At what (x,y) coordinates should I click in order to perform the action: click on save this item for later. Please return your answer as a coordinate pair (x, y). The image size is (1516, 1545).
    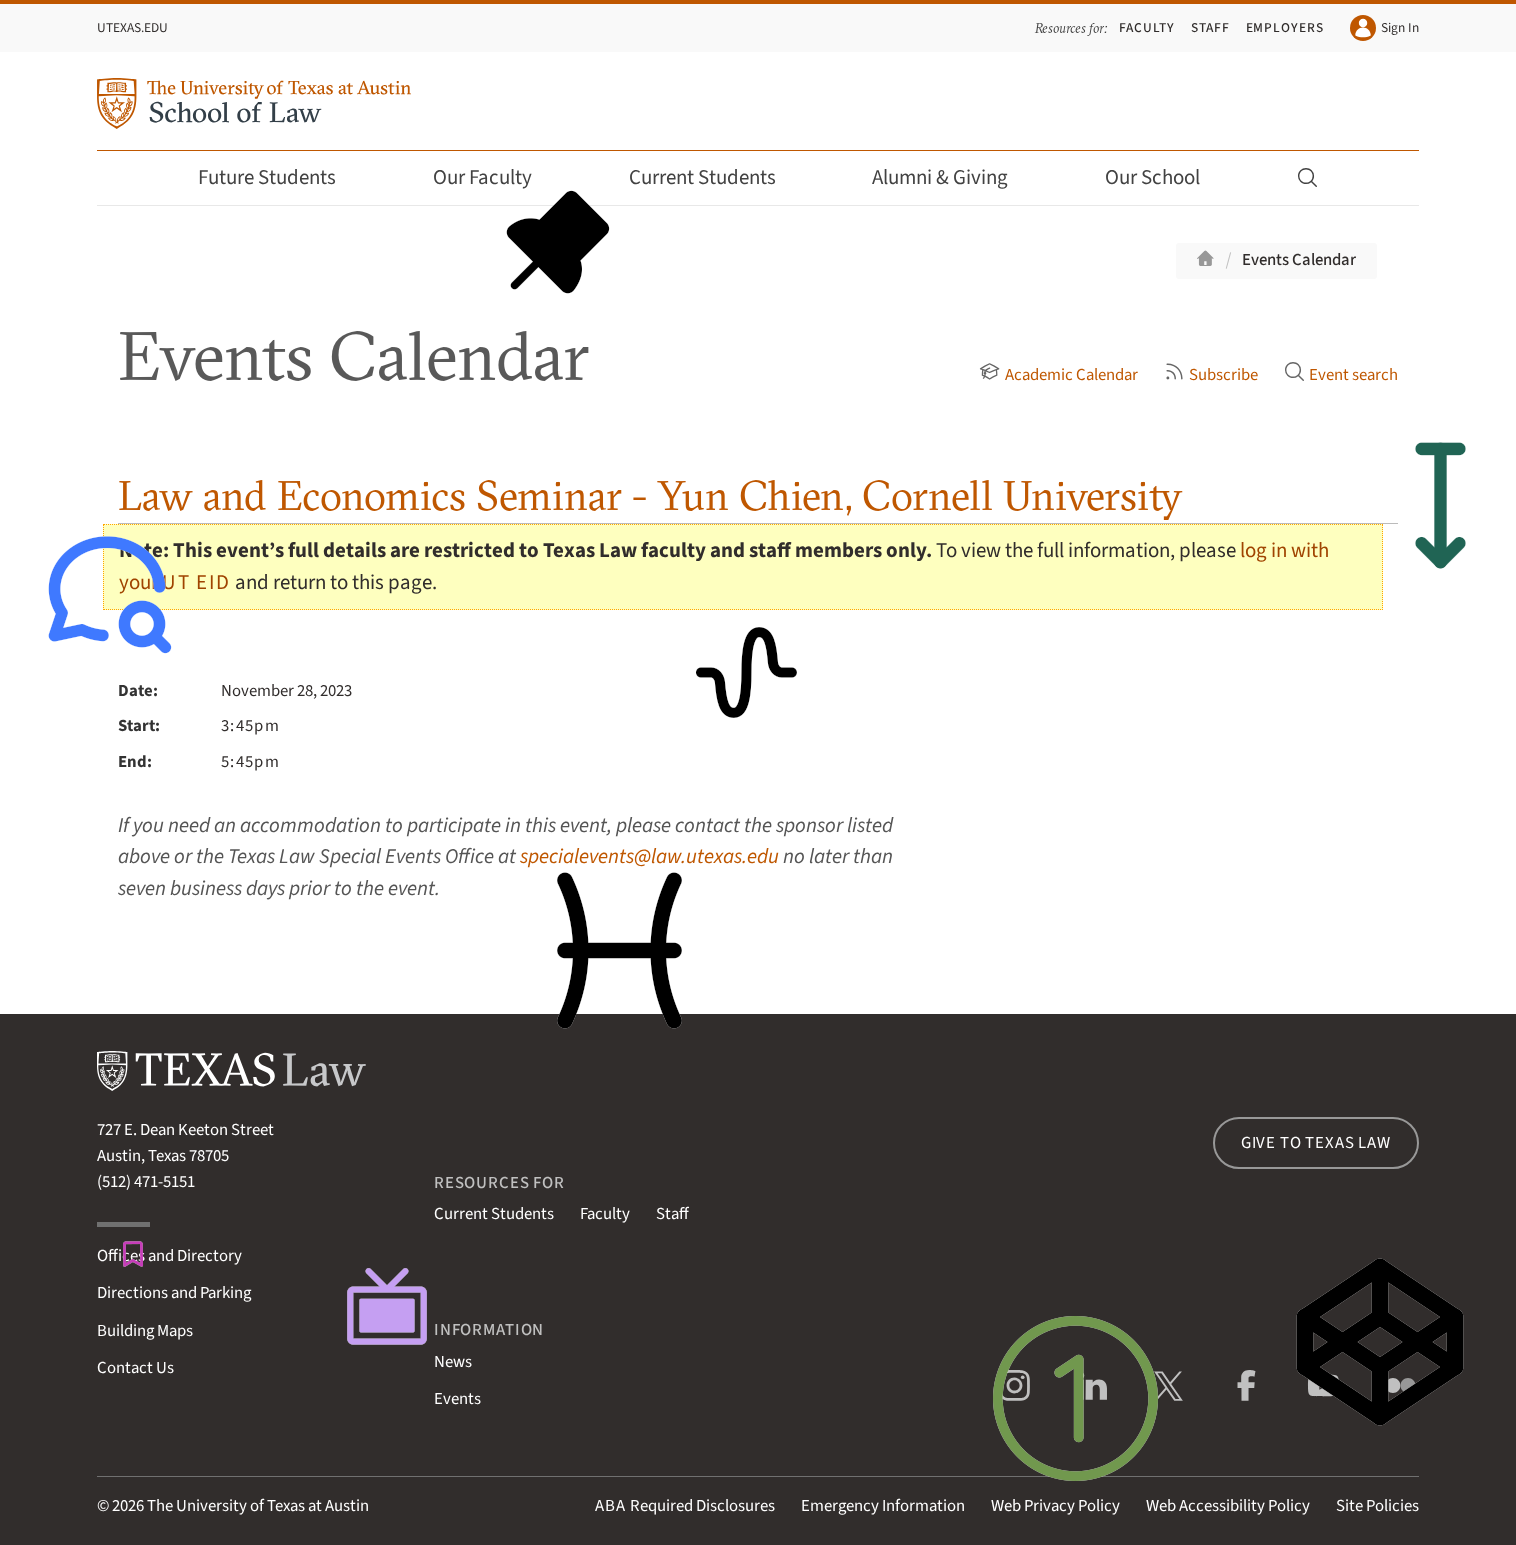
    Looking at the image, I should click on (133, 1254).